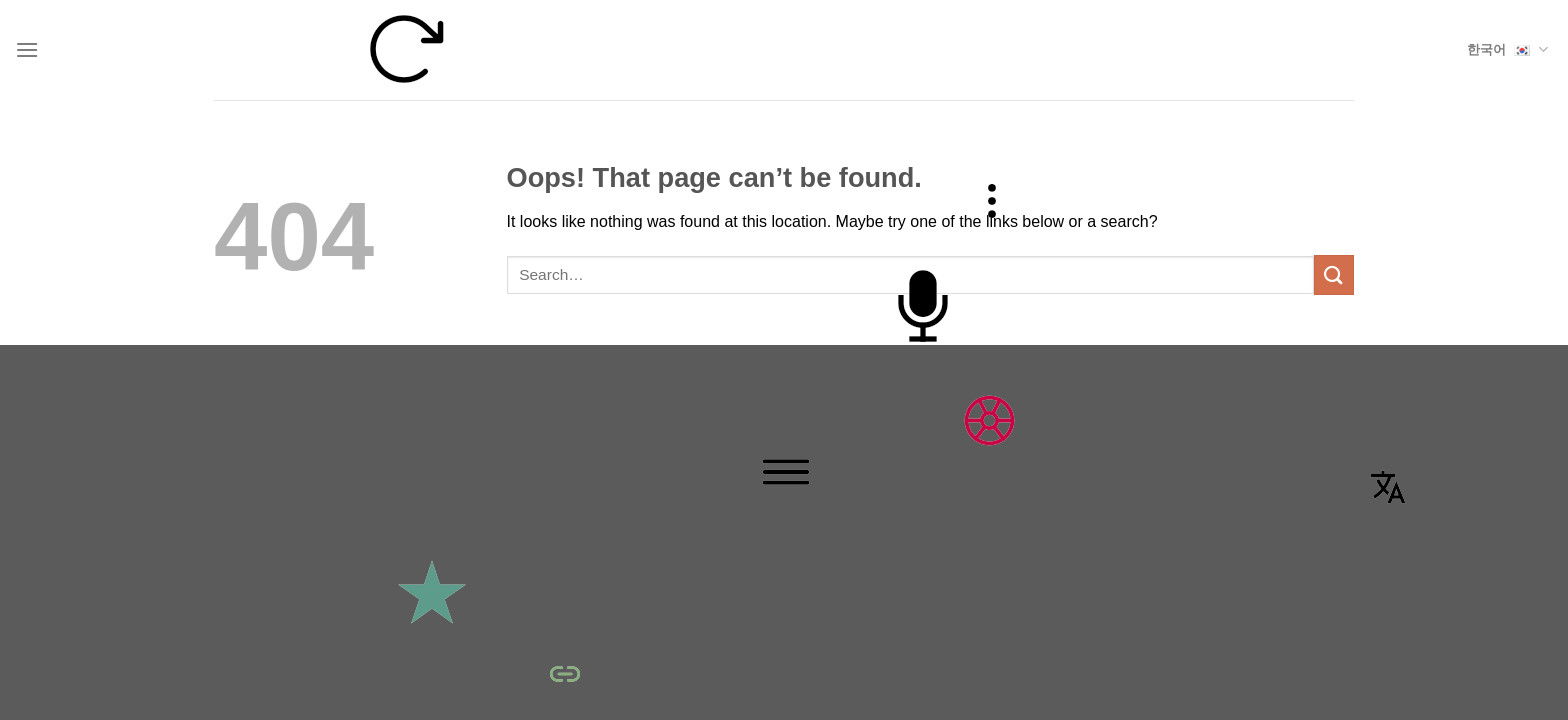 This screenshot has height=720, width=1568. I want to click on tap to start voice input, so click(923, 306).